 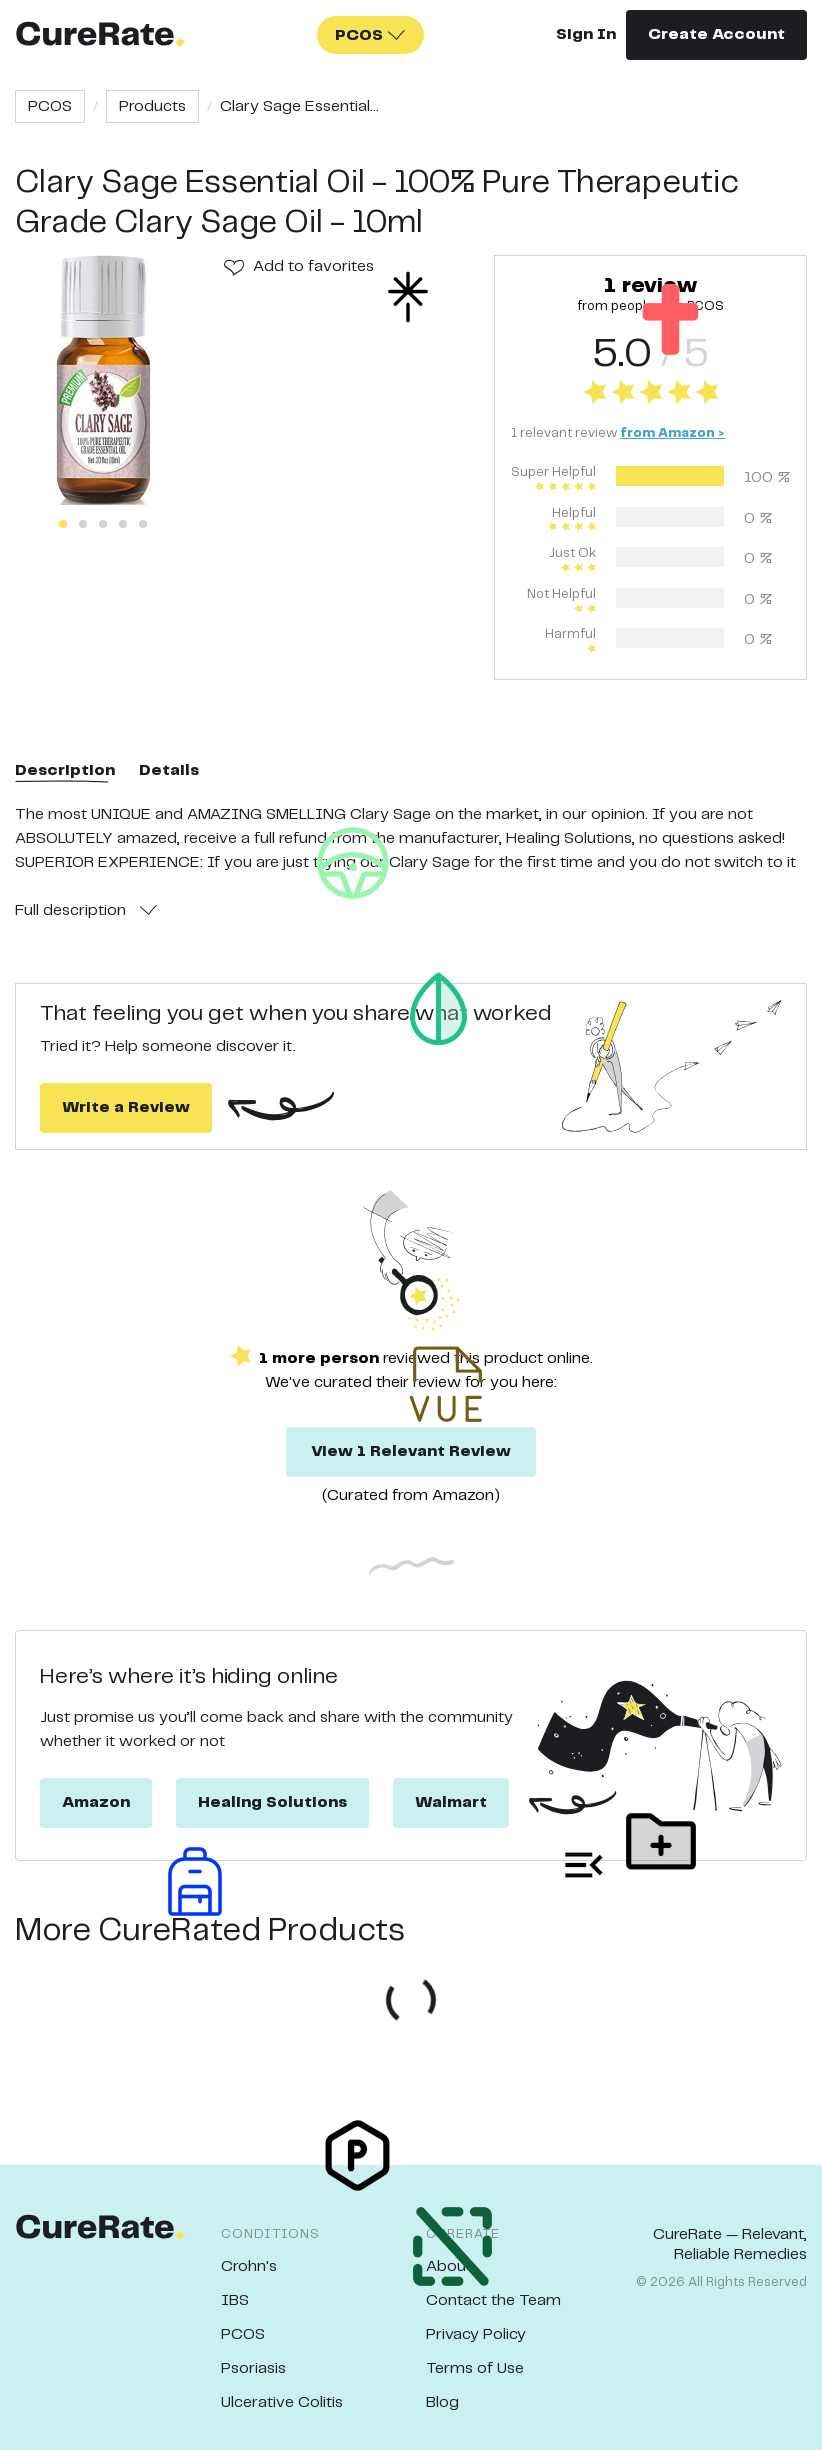 I want to click on link to linktree profile, so click(x=408, y=297).